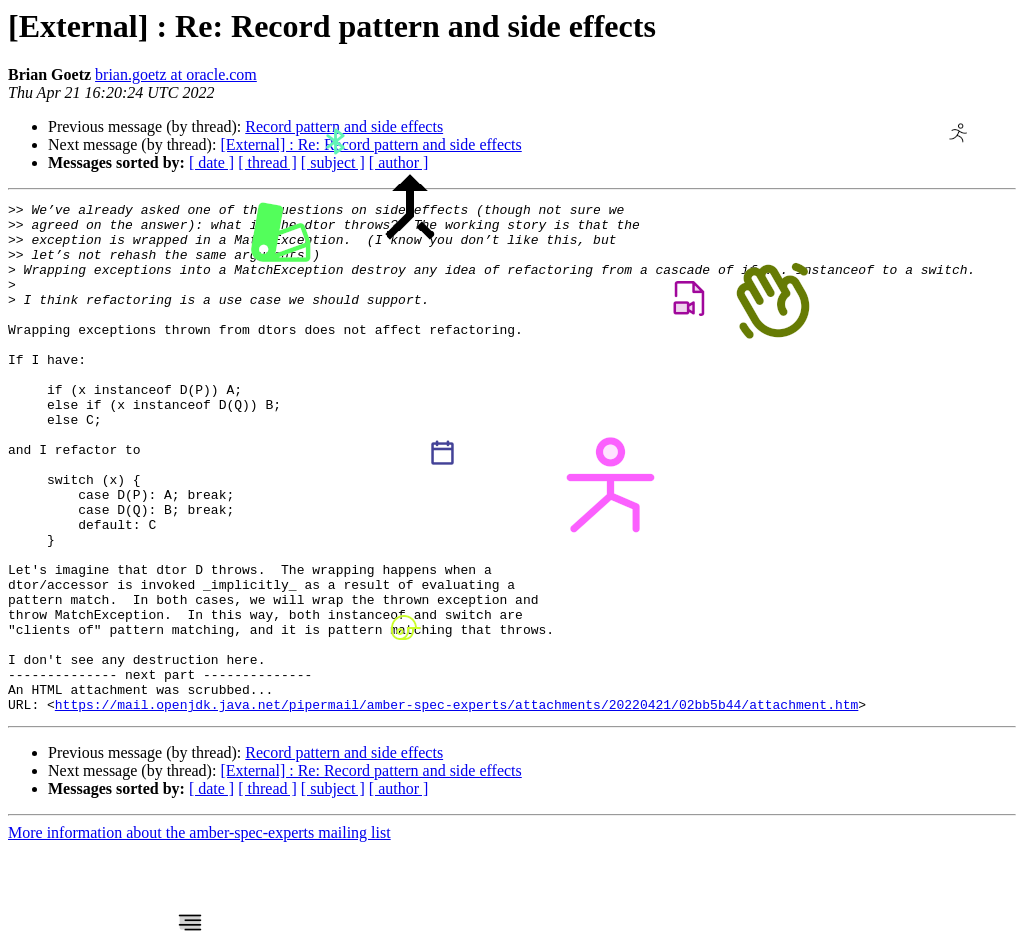 Image resolution: width=1024 pixels, height=952 pixels. What do you see at coordinates (190, 923) in the screenshot?
I see `align text to the right` at bounding box center [190, 923].